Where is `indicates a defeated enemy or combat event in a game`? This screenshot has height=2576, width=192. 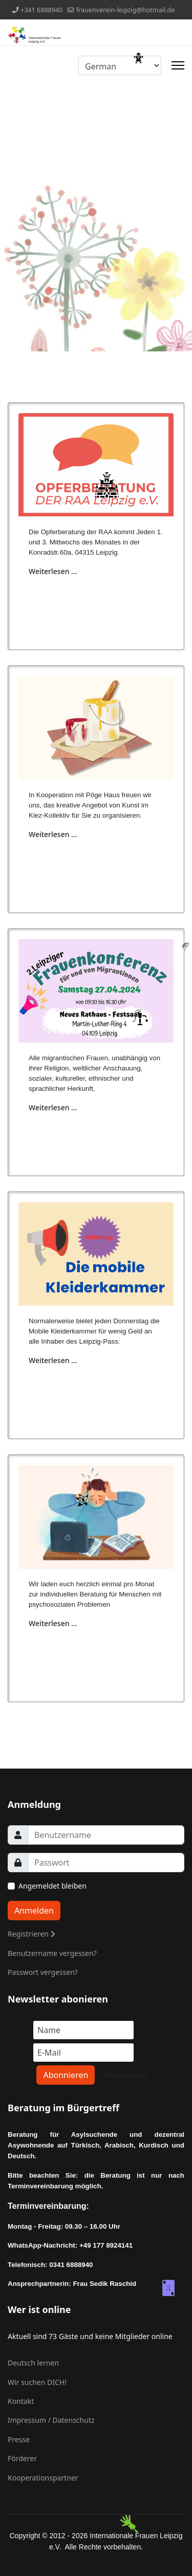 indicates a defeated enemy or combat event in a game is located at coordinates (129, 2524).